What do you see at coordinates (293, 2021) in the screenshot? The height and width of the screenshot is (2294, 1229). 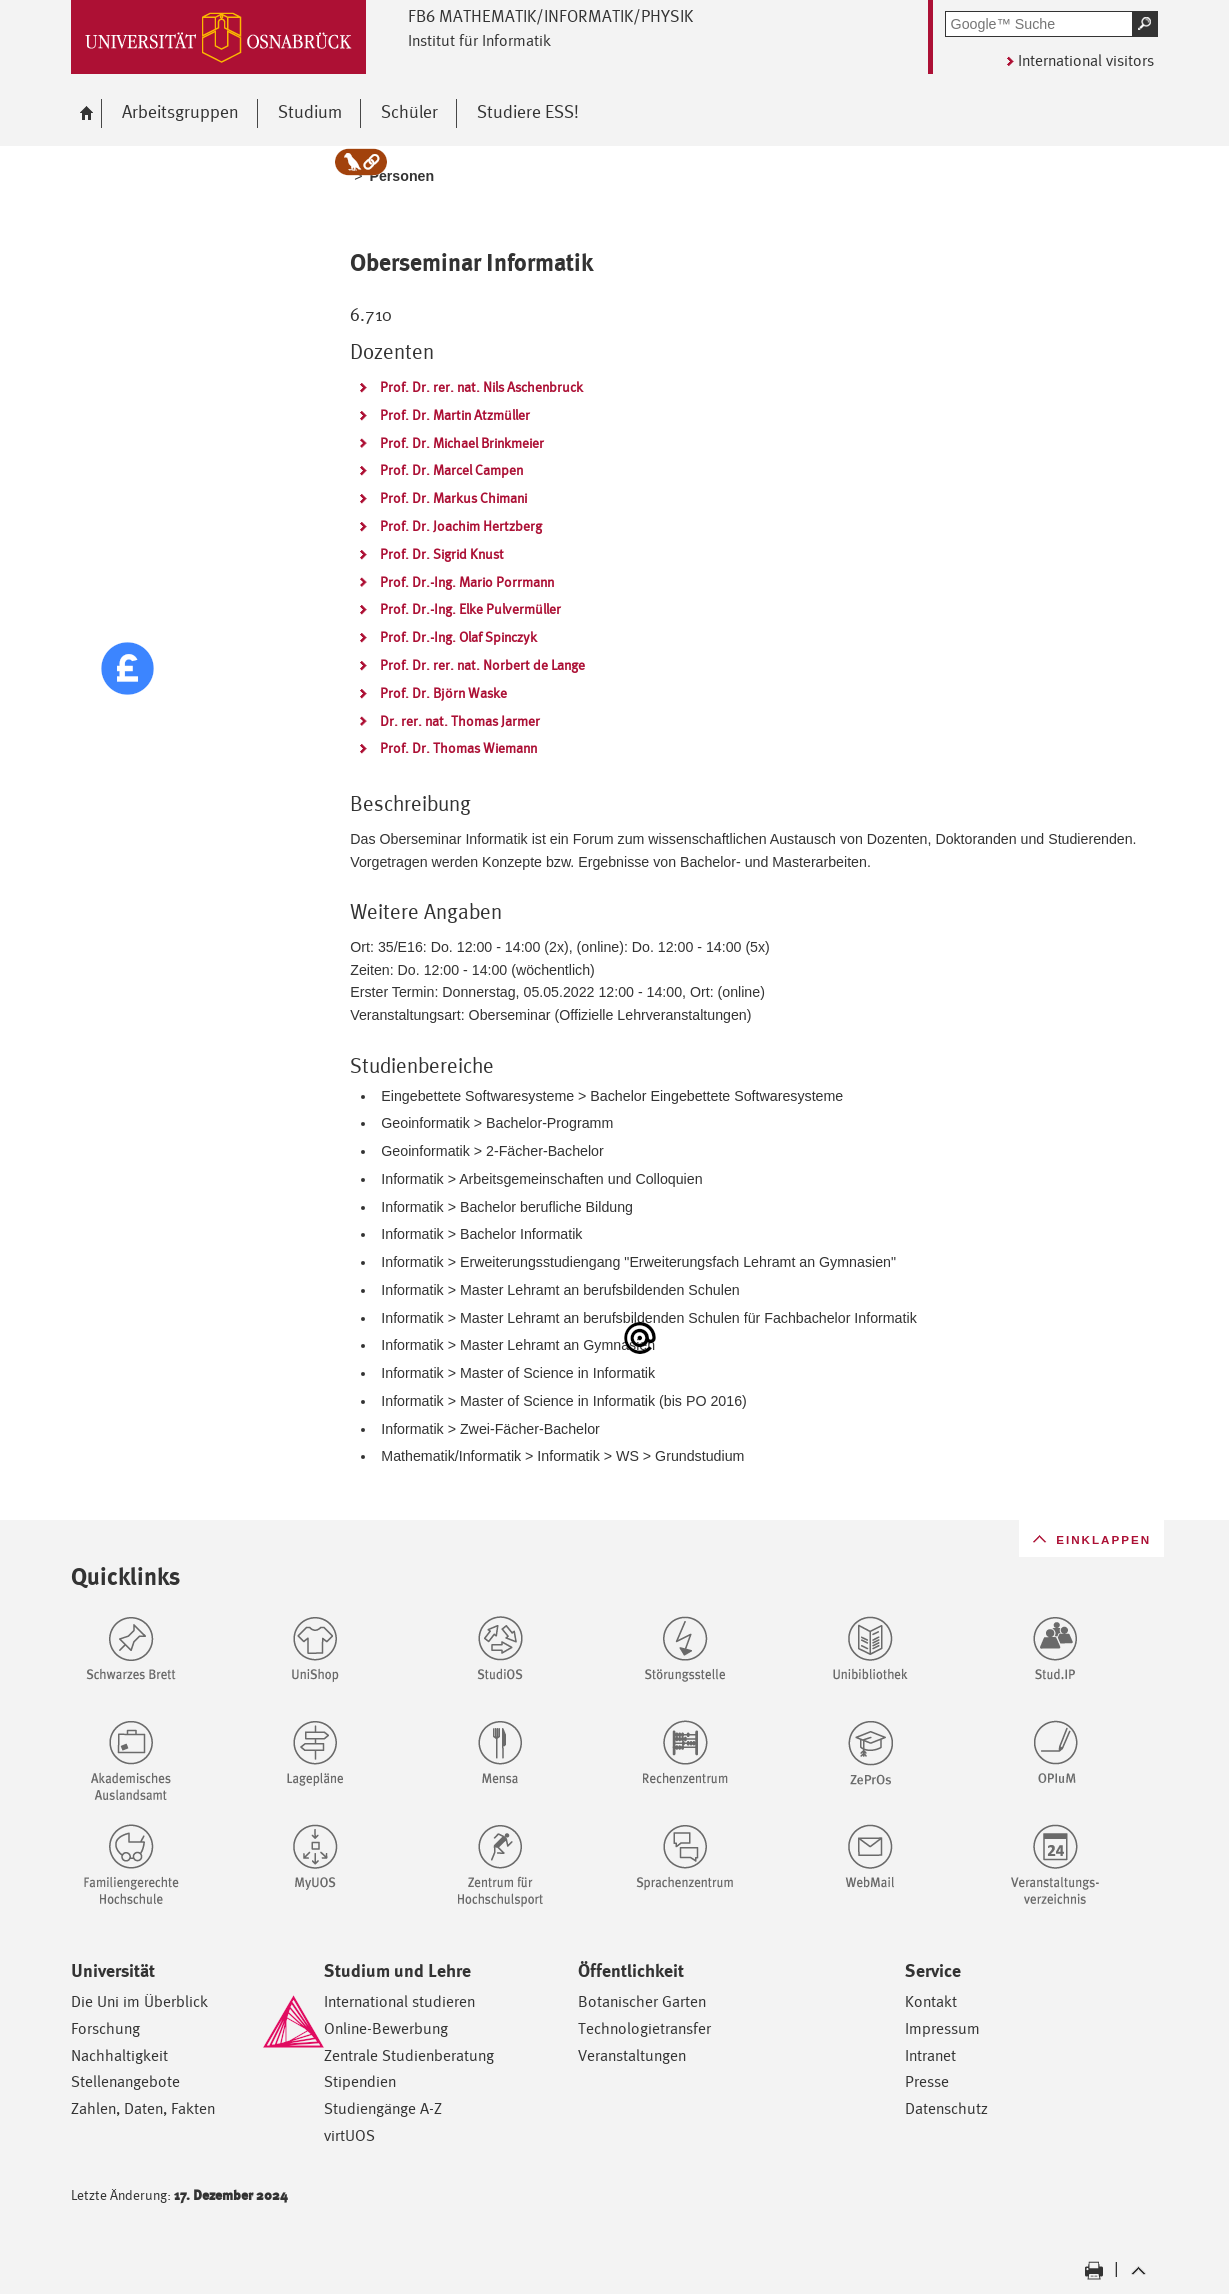 I see `open KNIME analytics platform` at bounding box center [293, 2021].